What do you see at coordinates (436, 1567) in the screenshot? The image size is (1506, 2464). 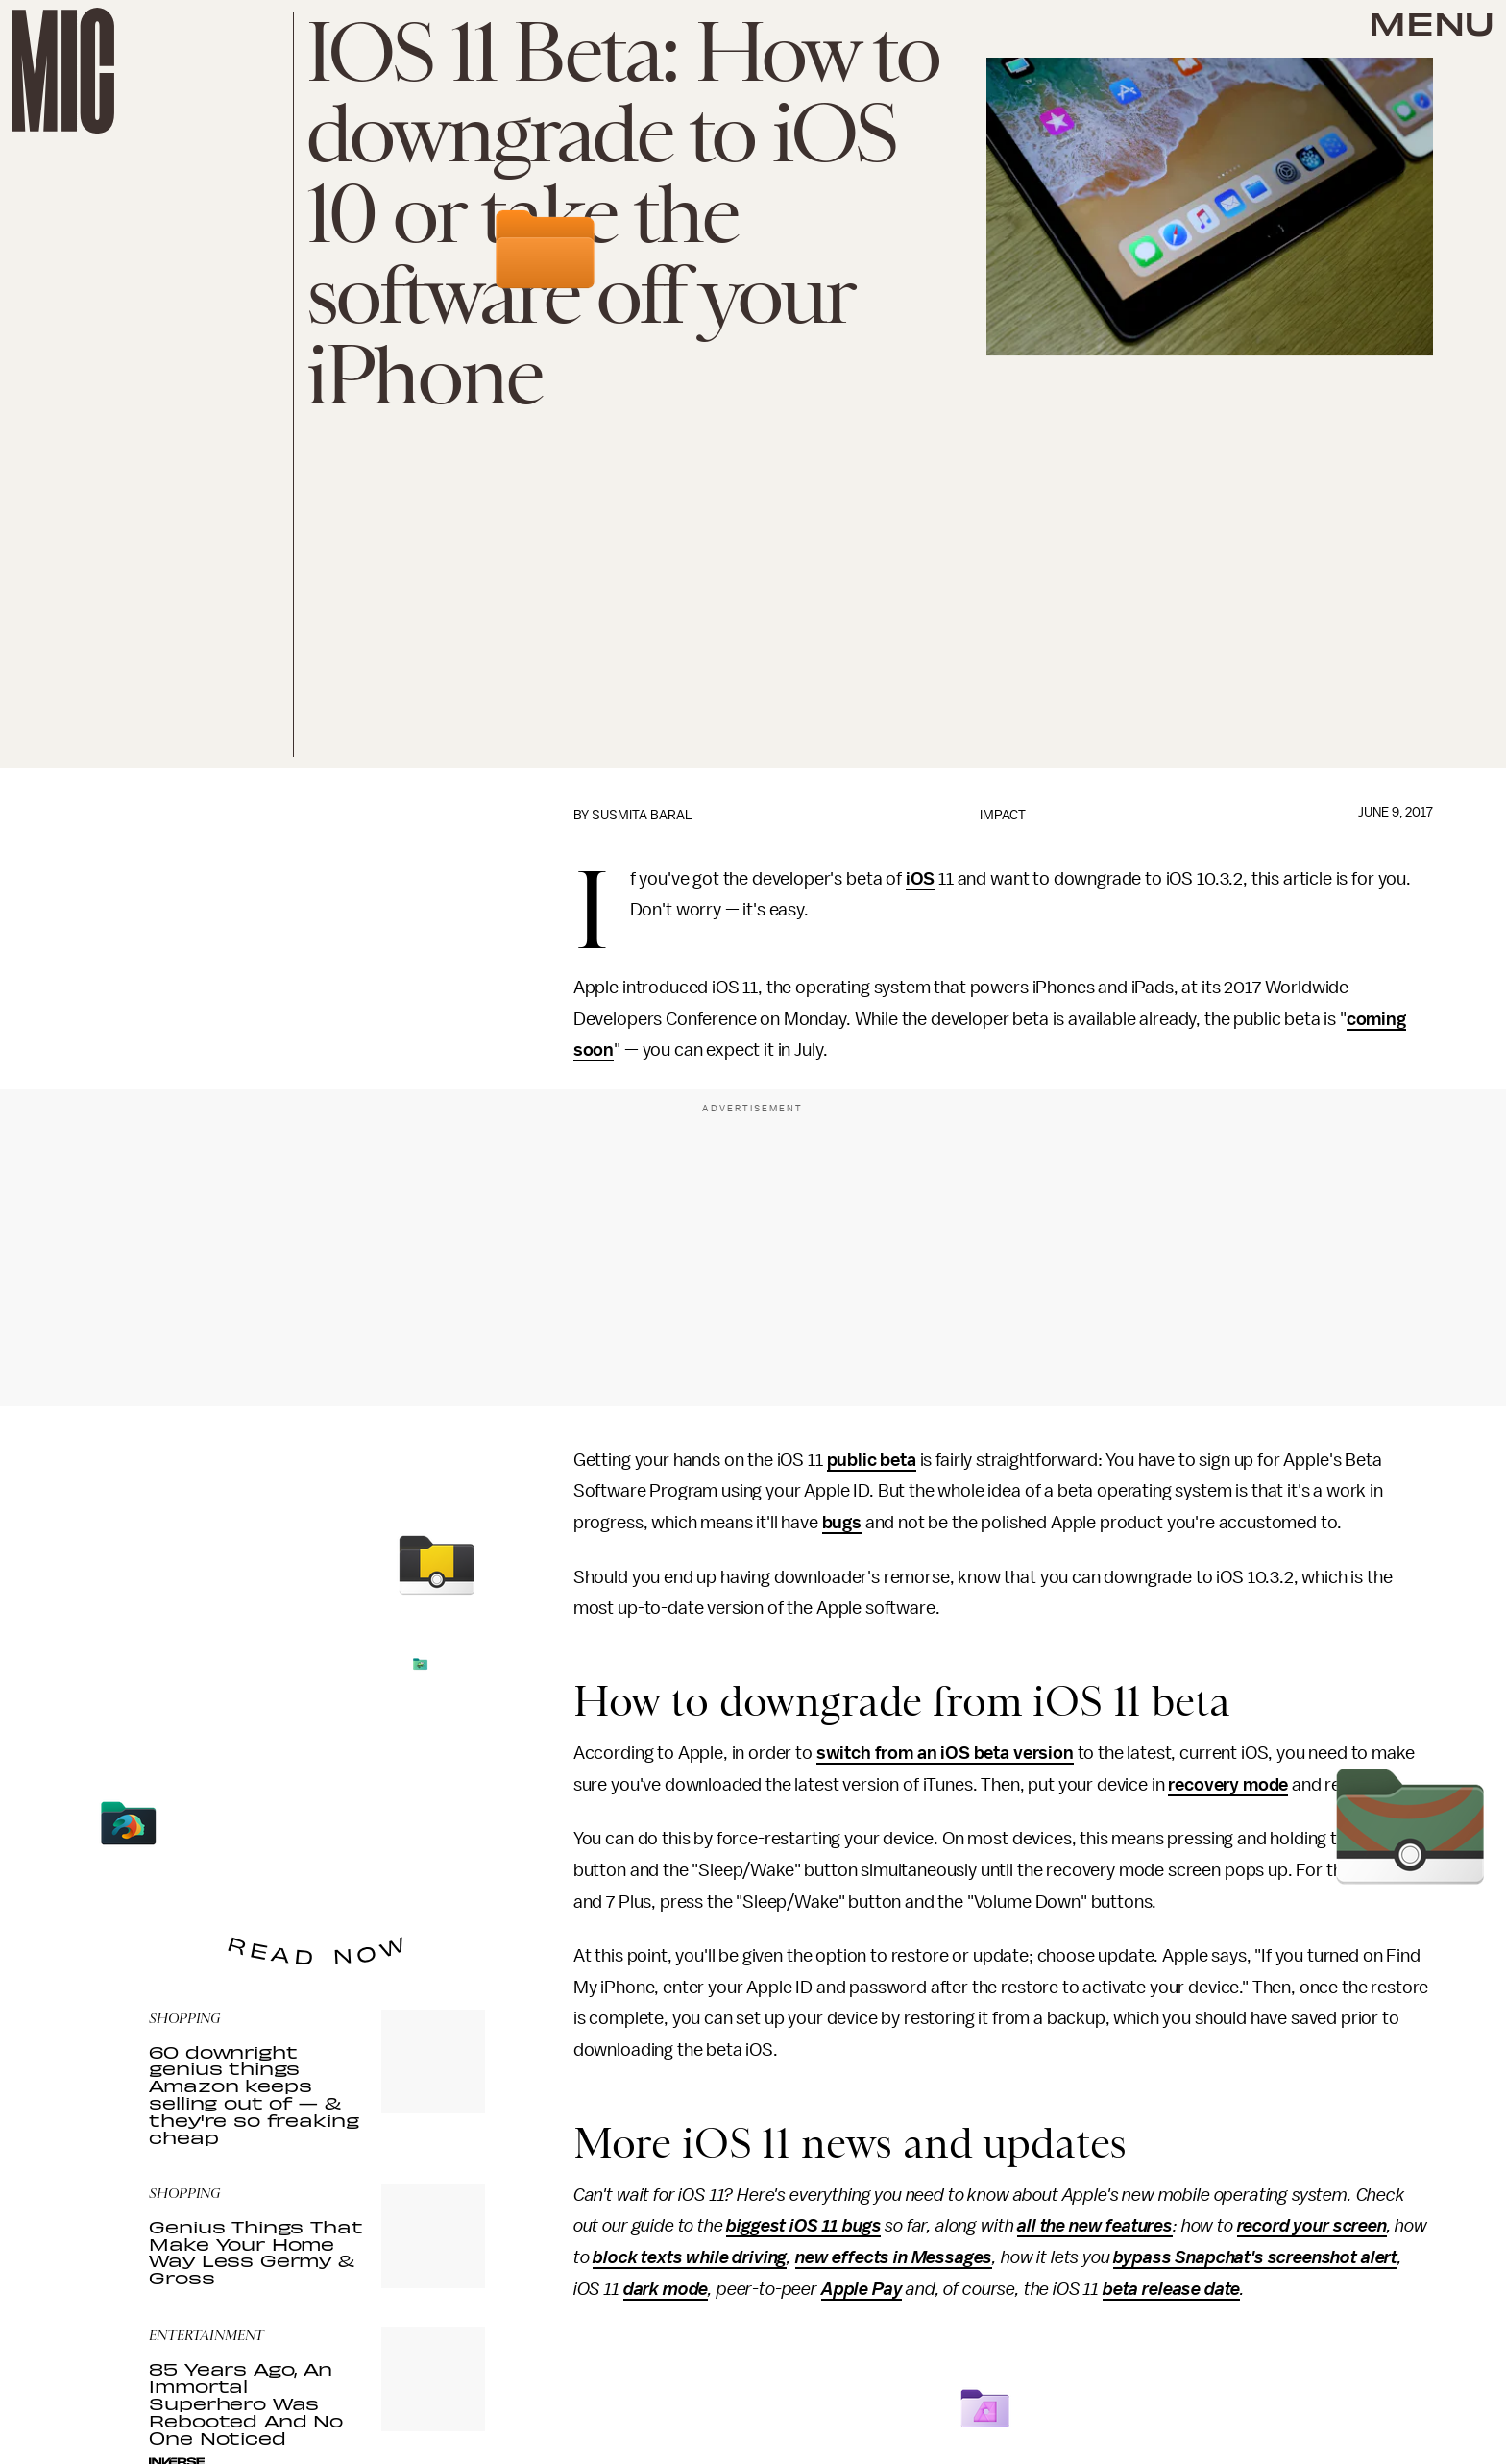 I see `folder for pokémon game files or assets` at bounding box center [436, 1567].